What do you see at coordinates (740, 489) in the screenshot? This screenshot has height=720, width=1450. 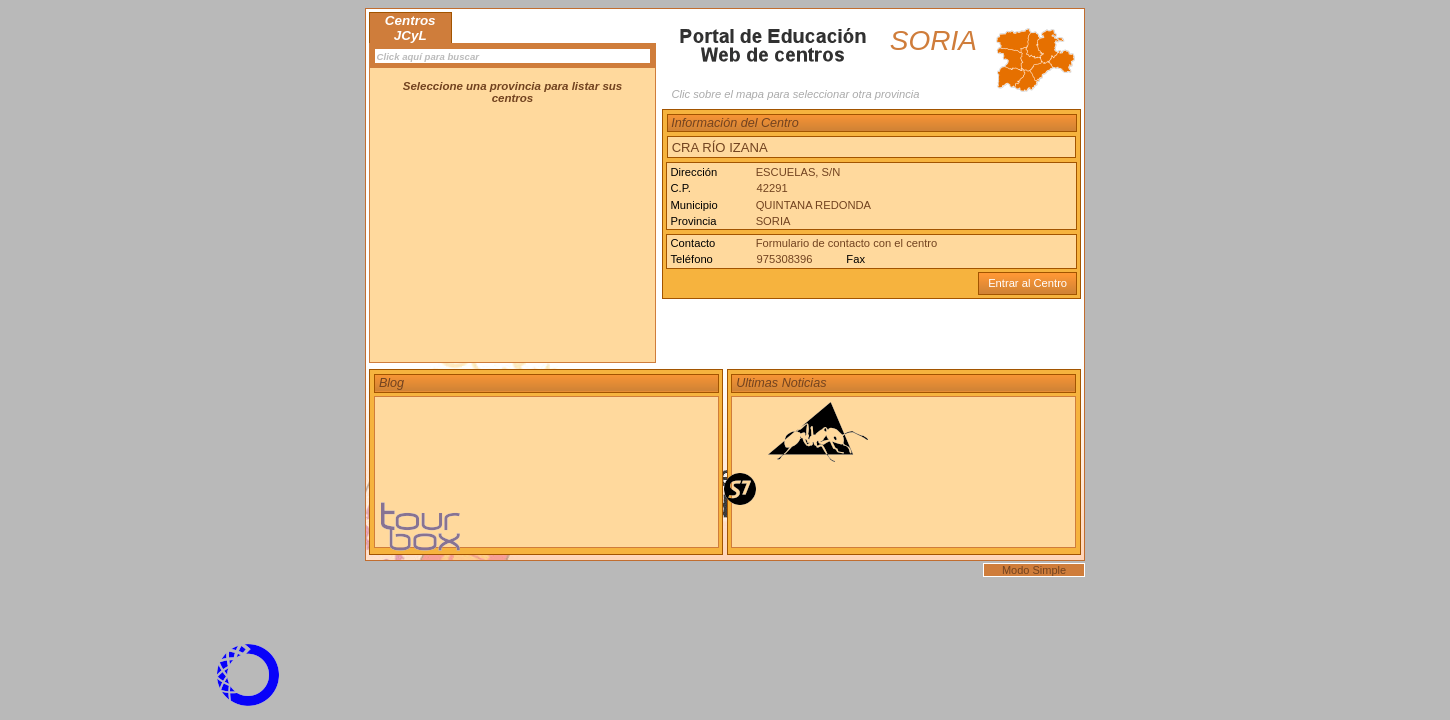 I see `s7 airlines logo` at bounding box center [740, 489].